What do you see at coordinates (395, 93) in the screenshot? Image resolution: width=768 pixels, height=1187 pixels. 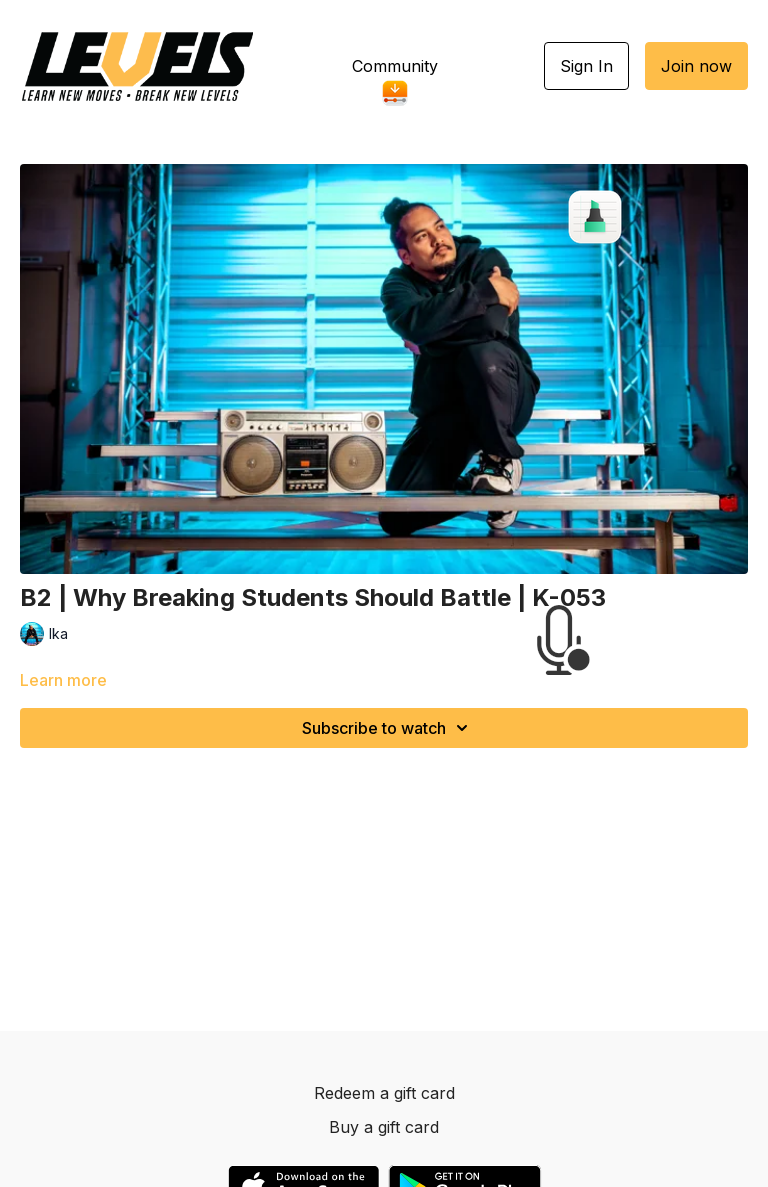 I see `open ubiquity installer application` at bounding box center [395, 93].